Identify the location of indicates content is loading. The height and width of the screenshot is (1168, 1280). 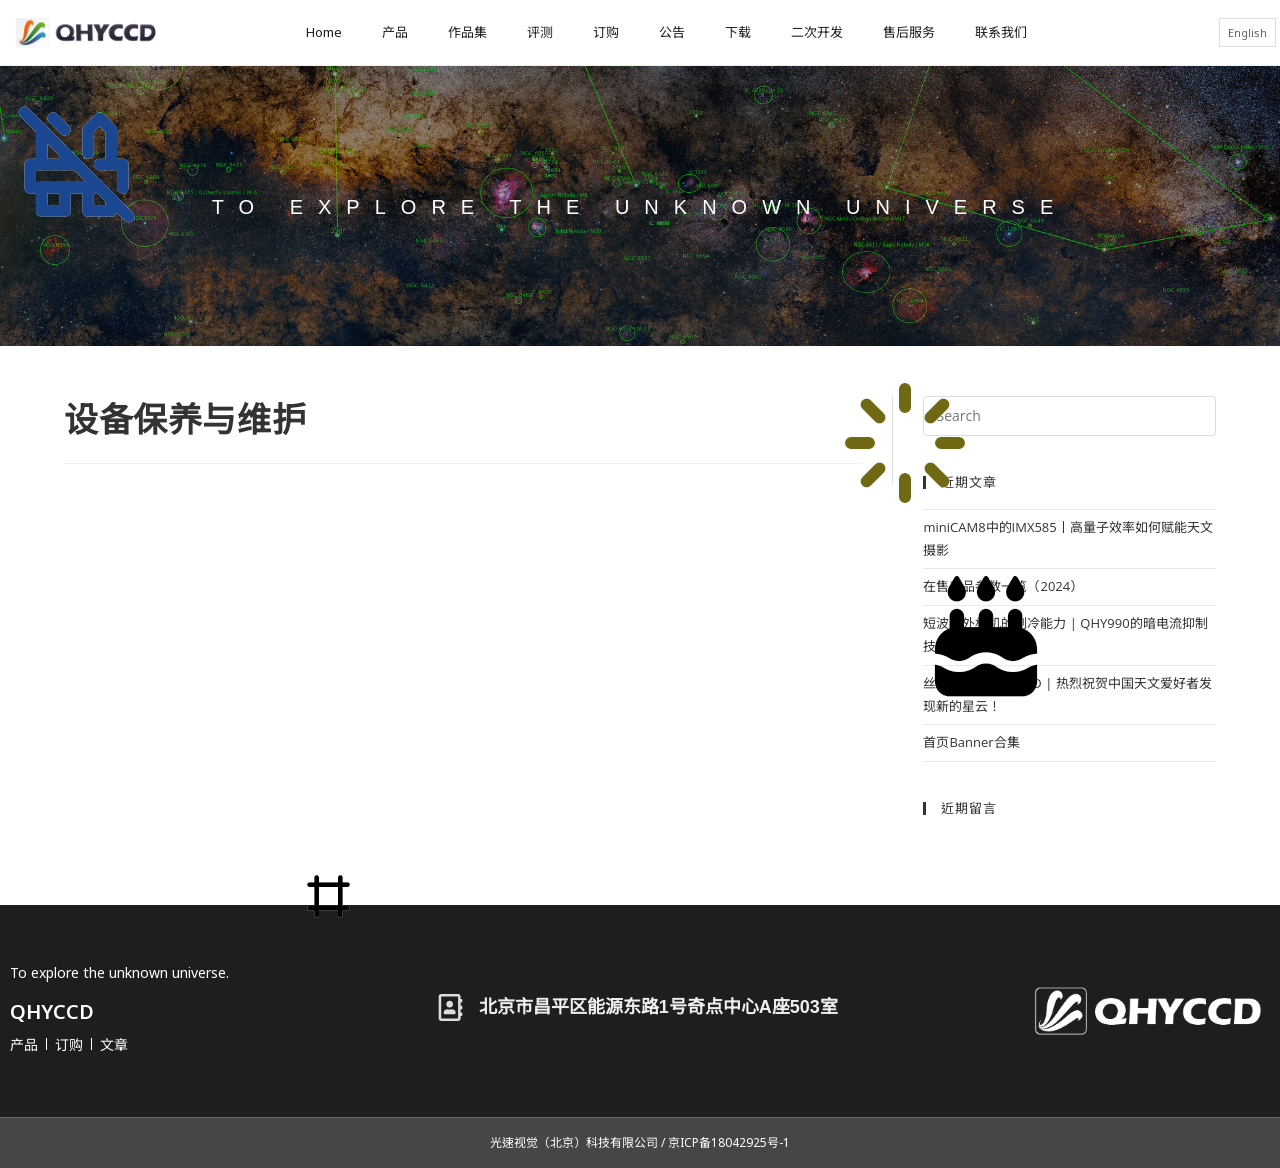
(905, 443).